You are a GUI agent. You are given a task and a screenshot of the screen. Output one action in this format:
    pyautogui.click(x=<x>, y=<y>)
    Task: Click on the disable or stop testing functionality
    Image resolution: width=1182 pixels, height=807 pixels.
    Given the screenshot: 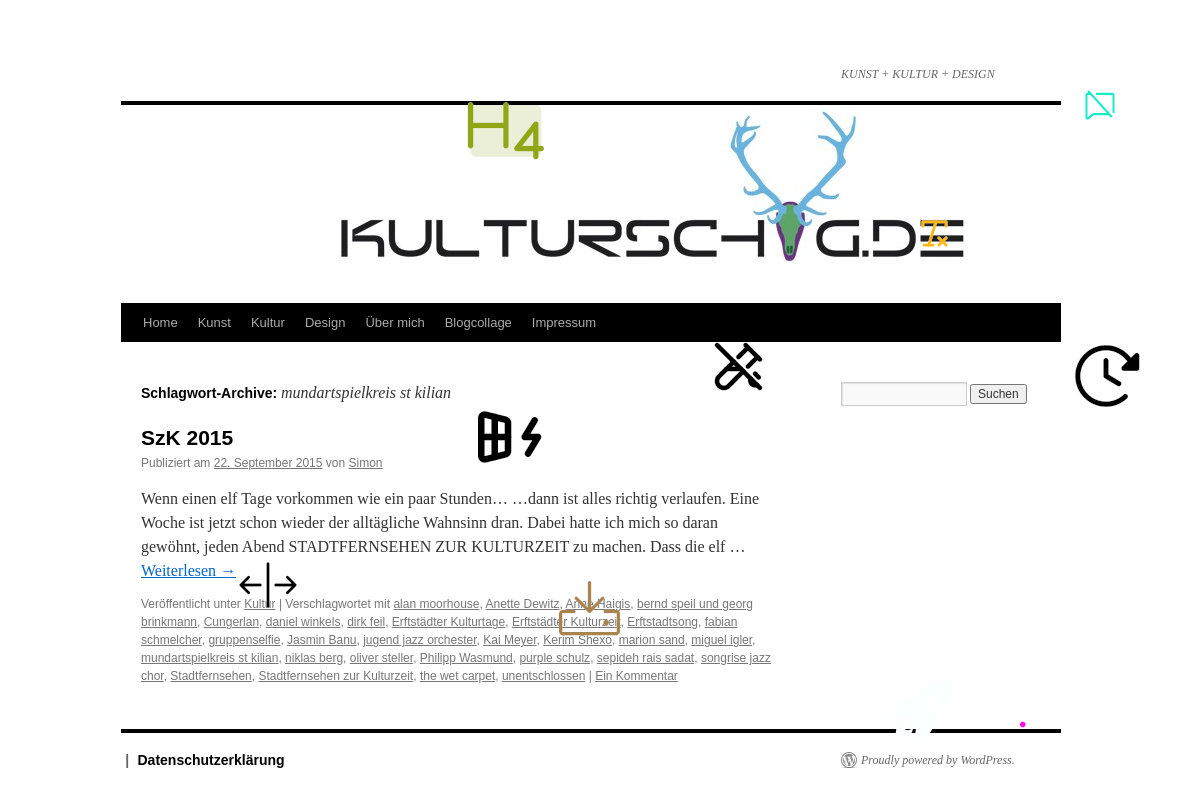 What is the action you would take?
    pyautogui.click(x=738, y=366)
    